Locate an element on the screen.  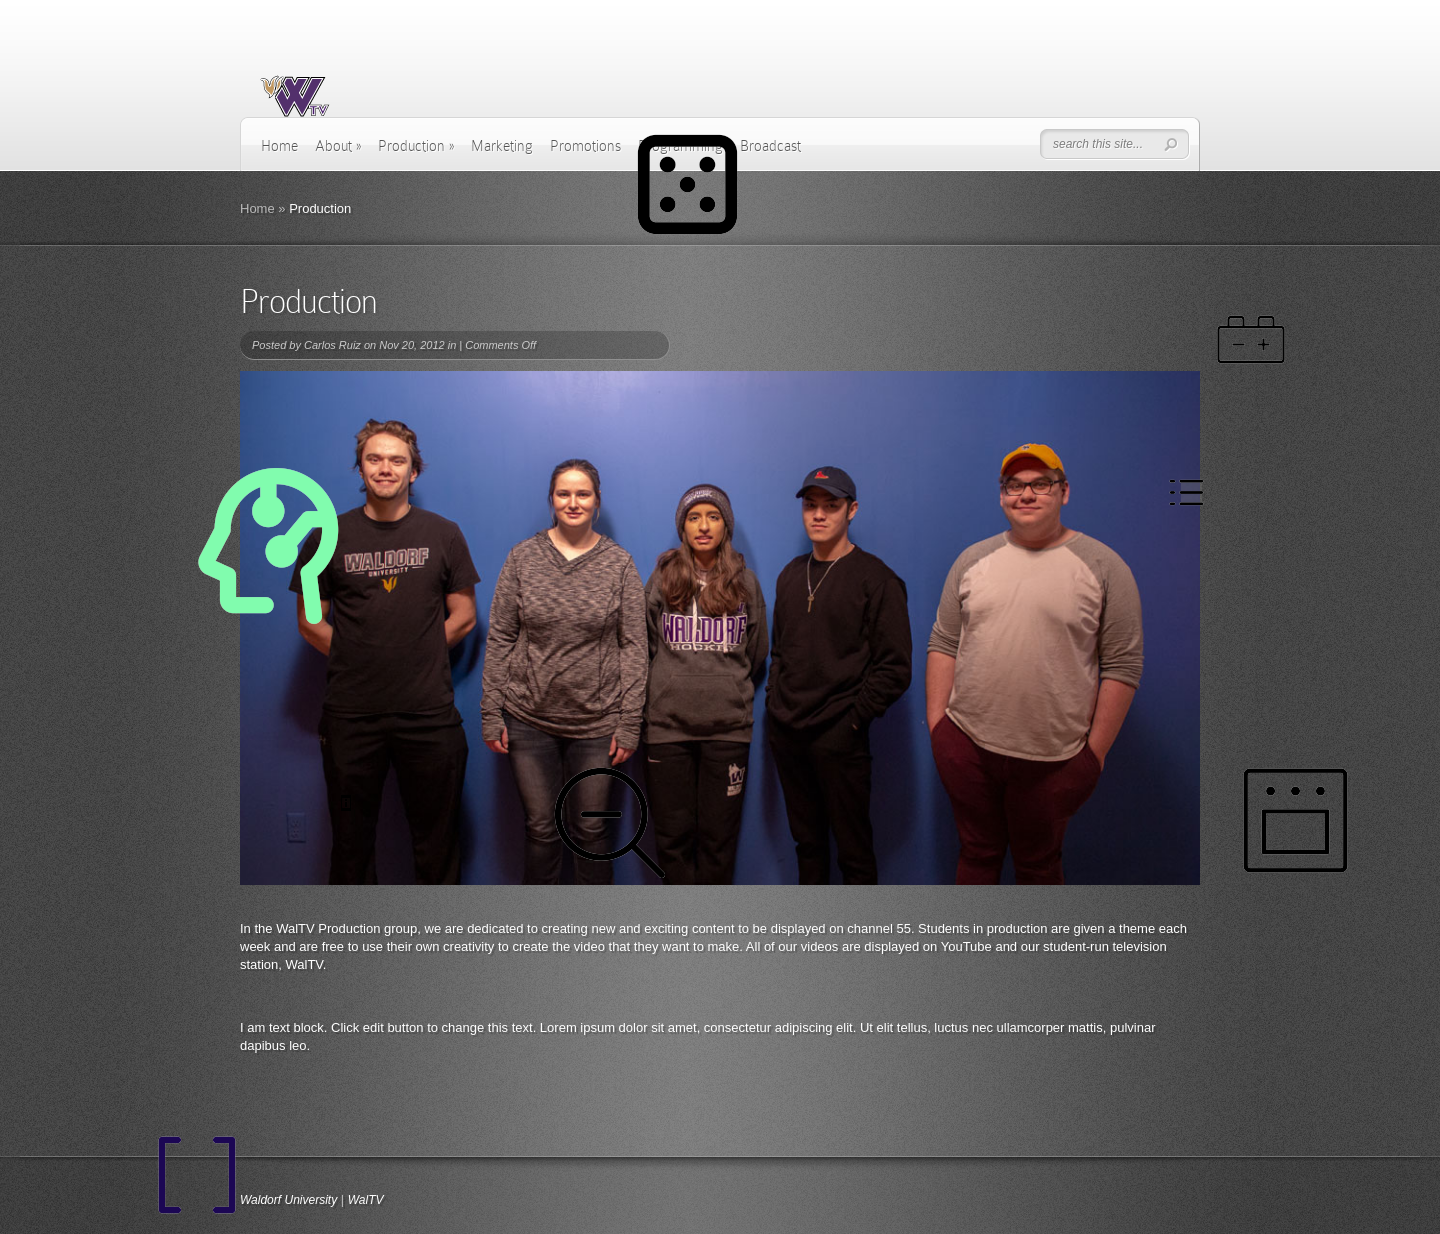
zoom out is located at coordinates (610, 823).